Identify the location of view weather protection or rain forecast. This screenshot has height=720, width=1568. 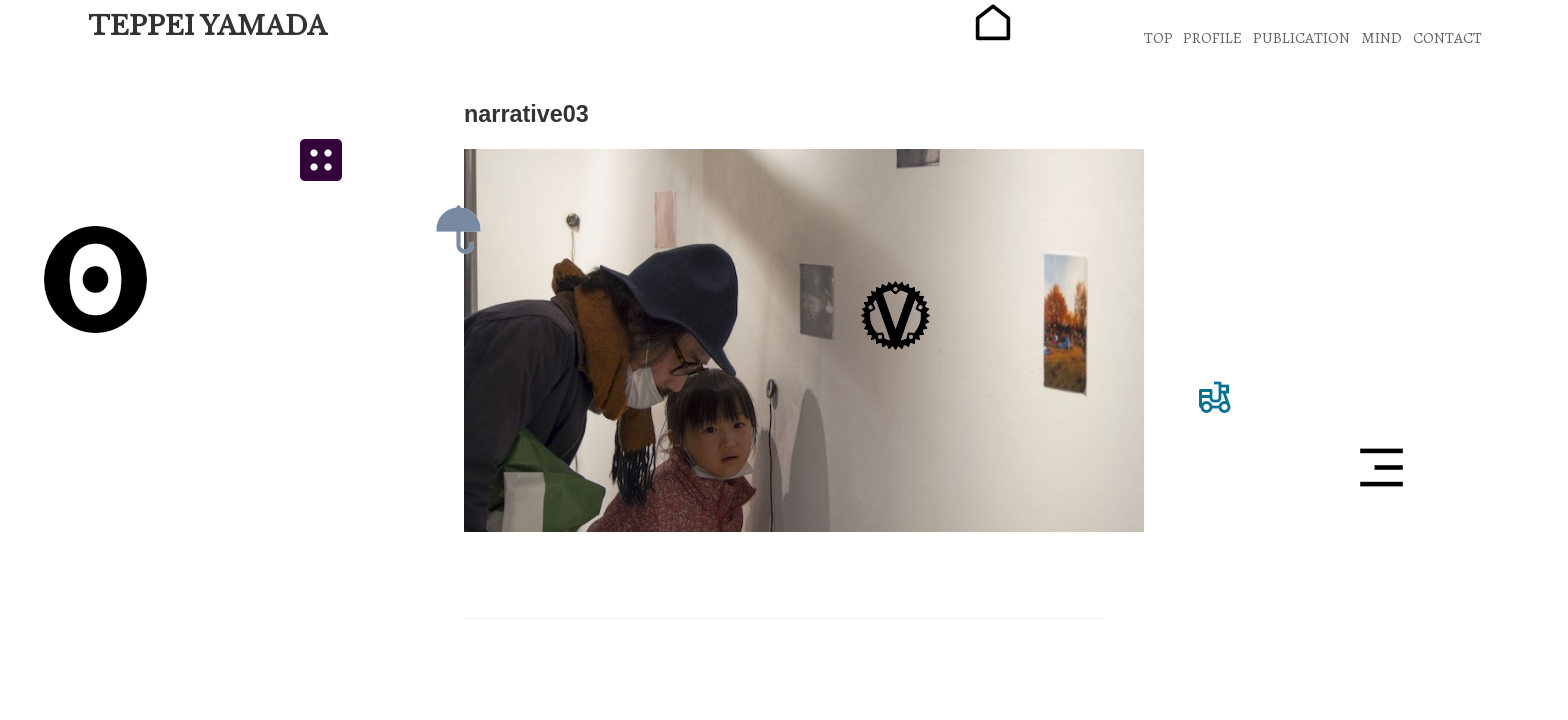
(458, 229).